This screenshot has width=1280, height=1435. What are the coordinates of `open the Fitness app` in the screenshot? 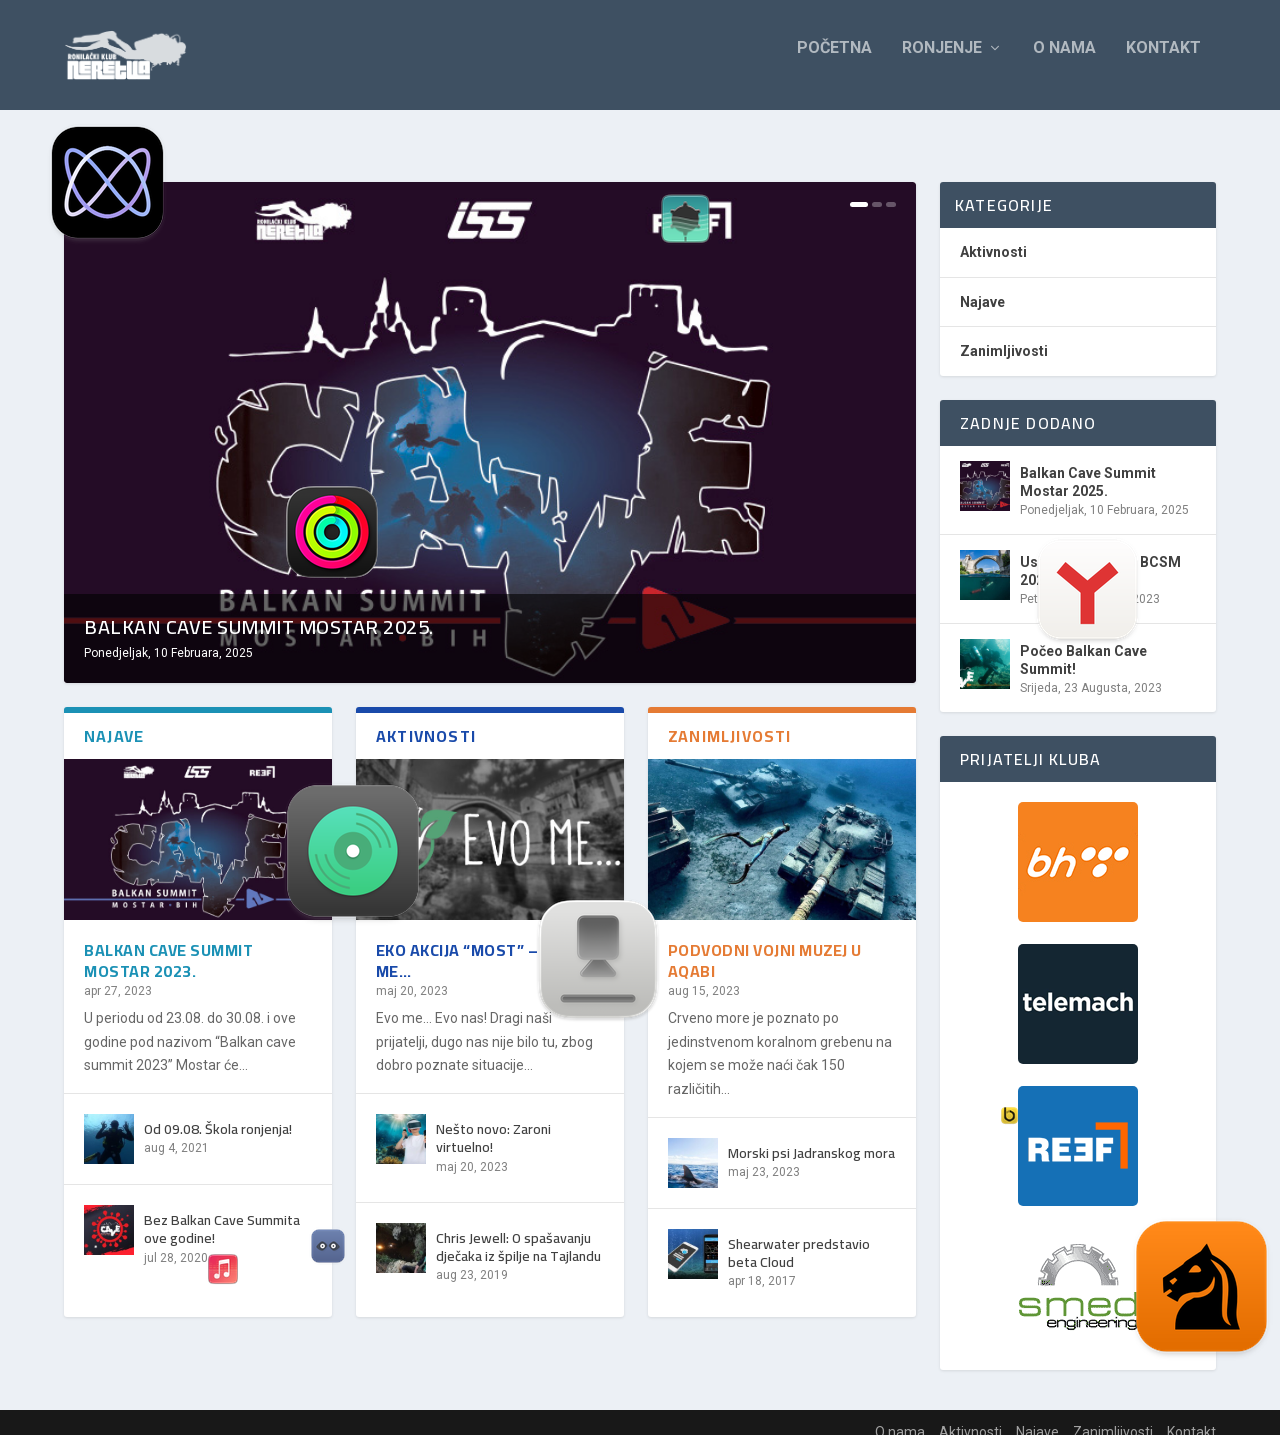 It's located at (332, 532).